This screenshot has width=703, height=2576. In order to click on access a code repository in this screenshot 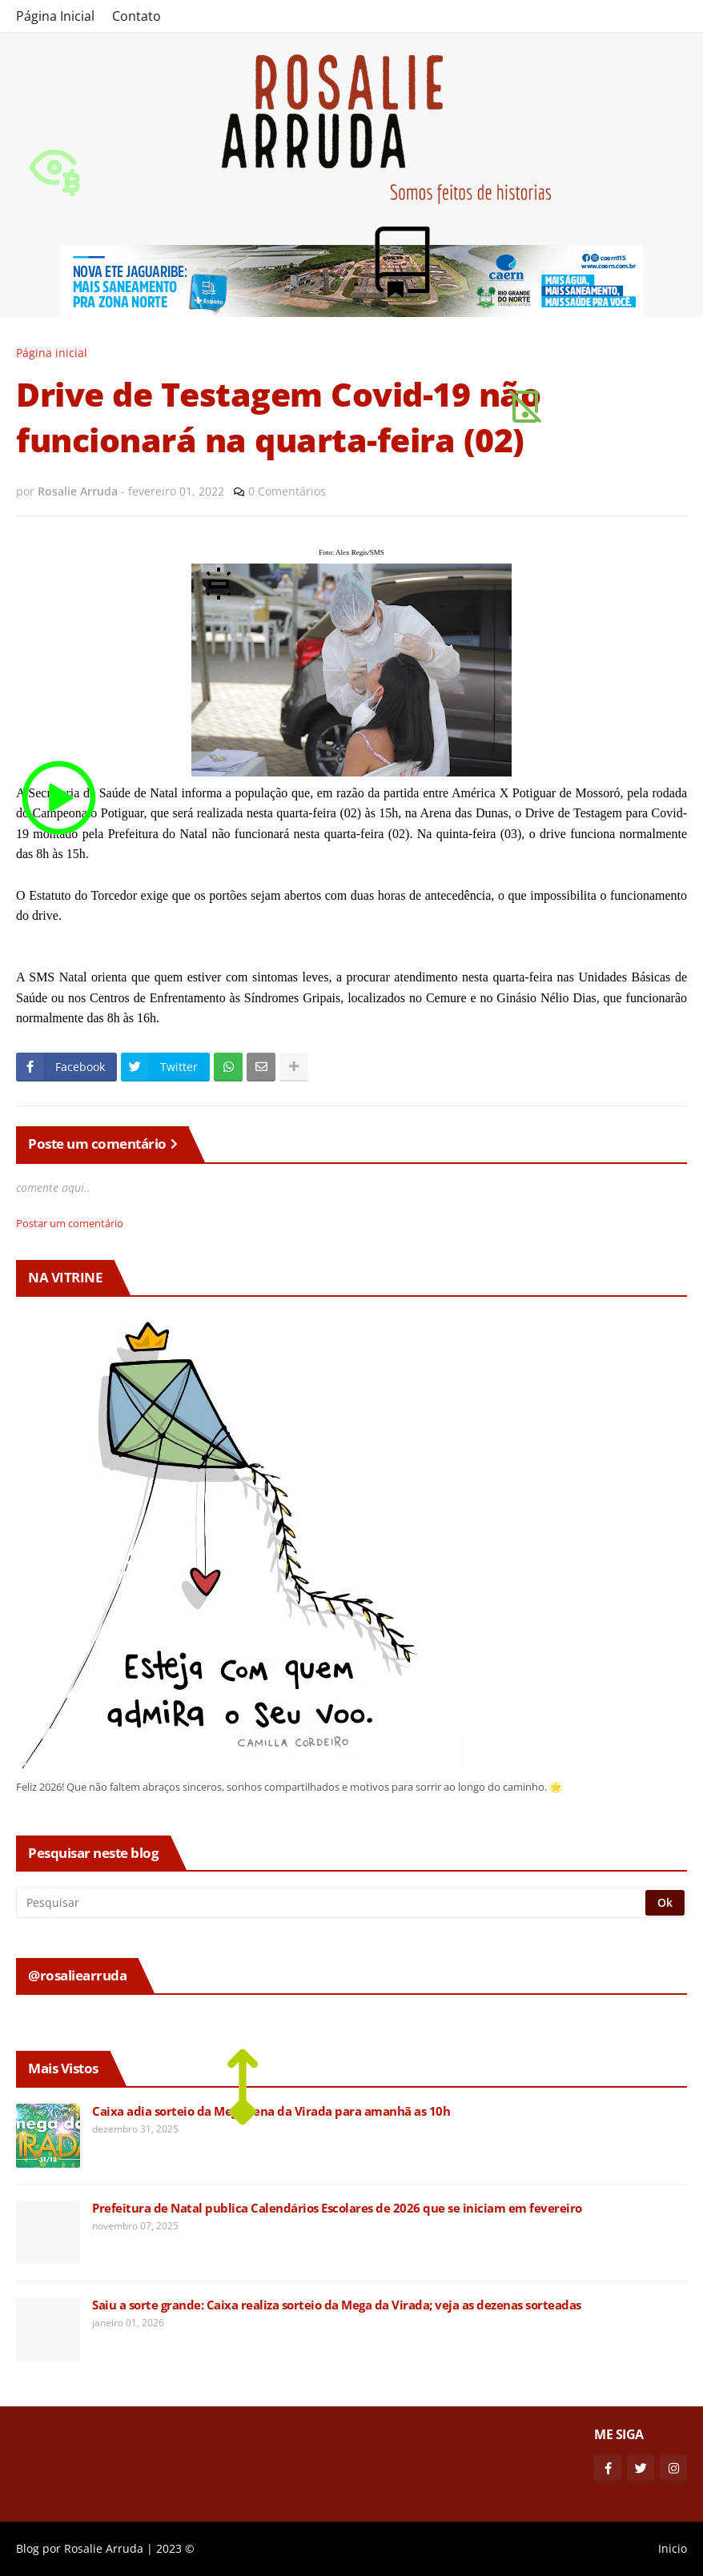, I will do `click(402, 263)`.